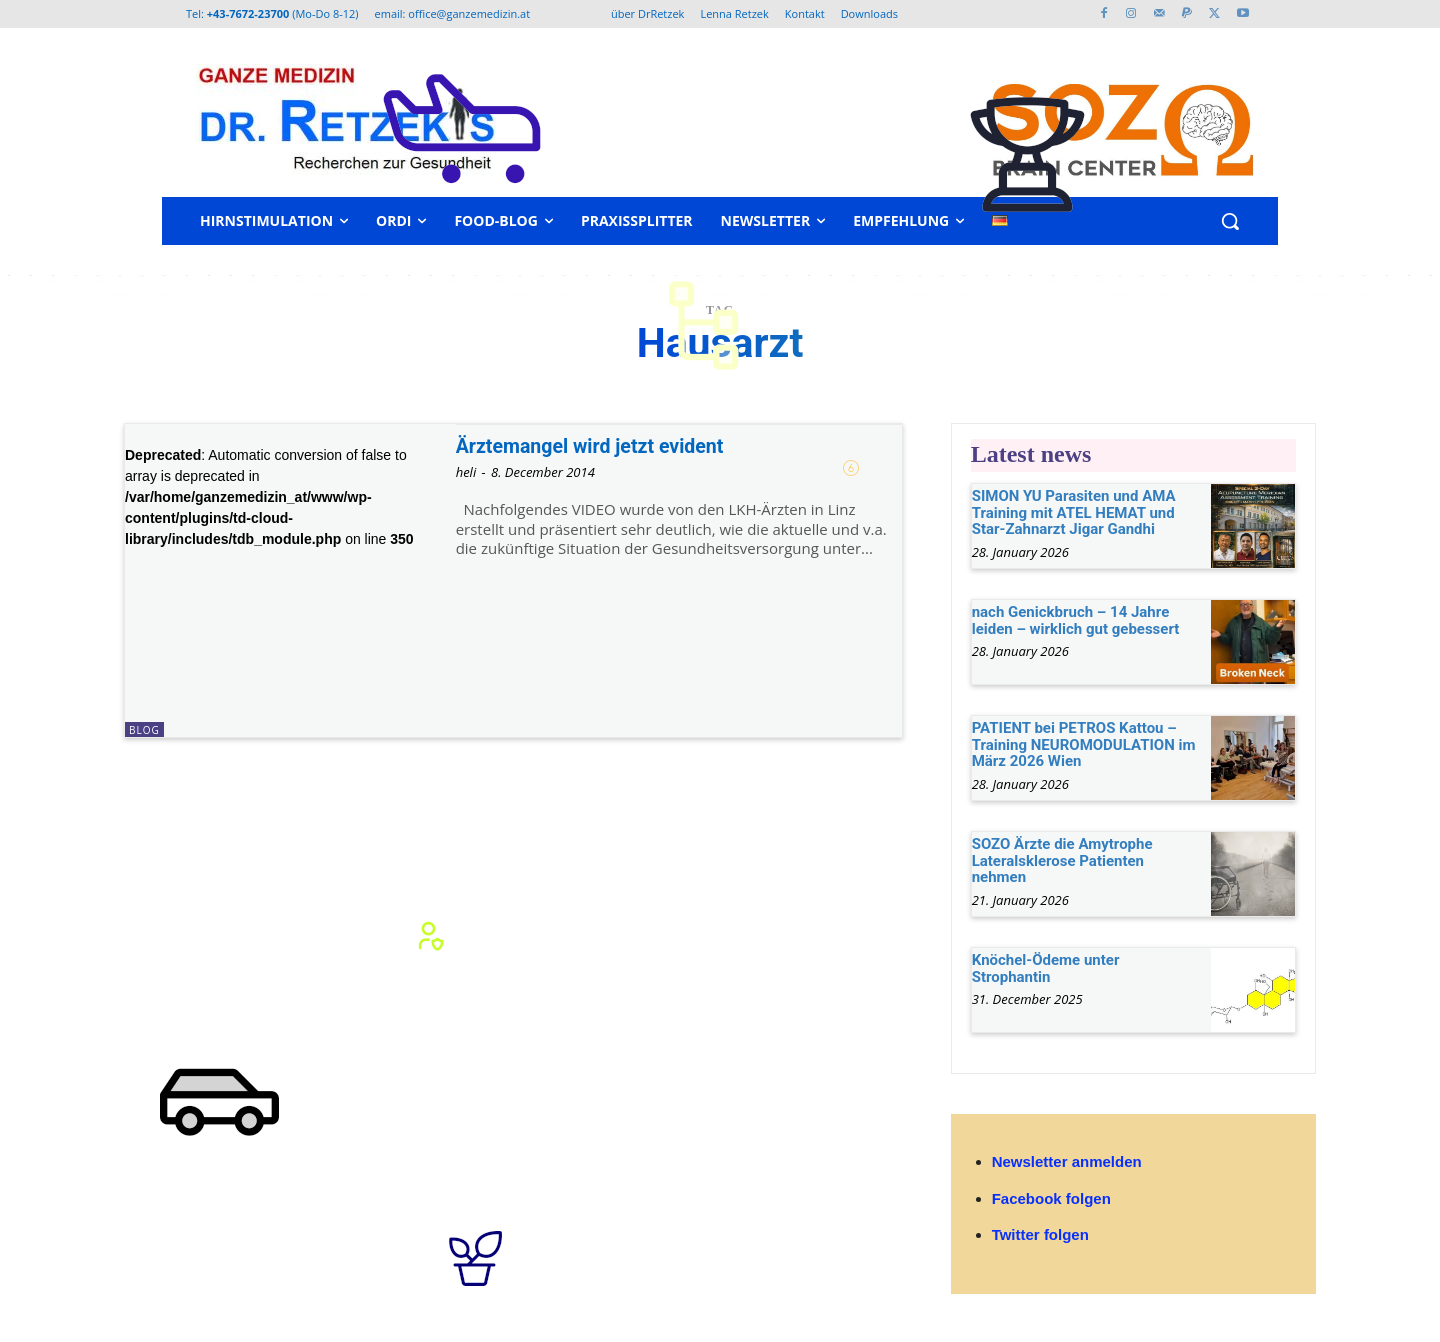 This screenshot has height=1342, width=1440. Describe the element at coordinates (462, 126) in the screenshot. I see `indicates flight is taxiing on runway` at that location.